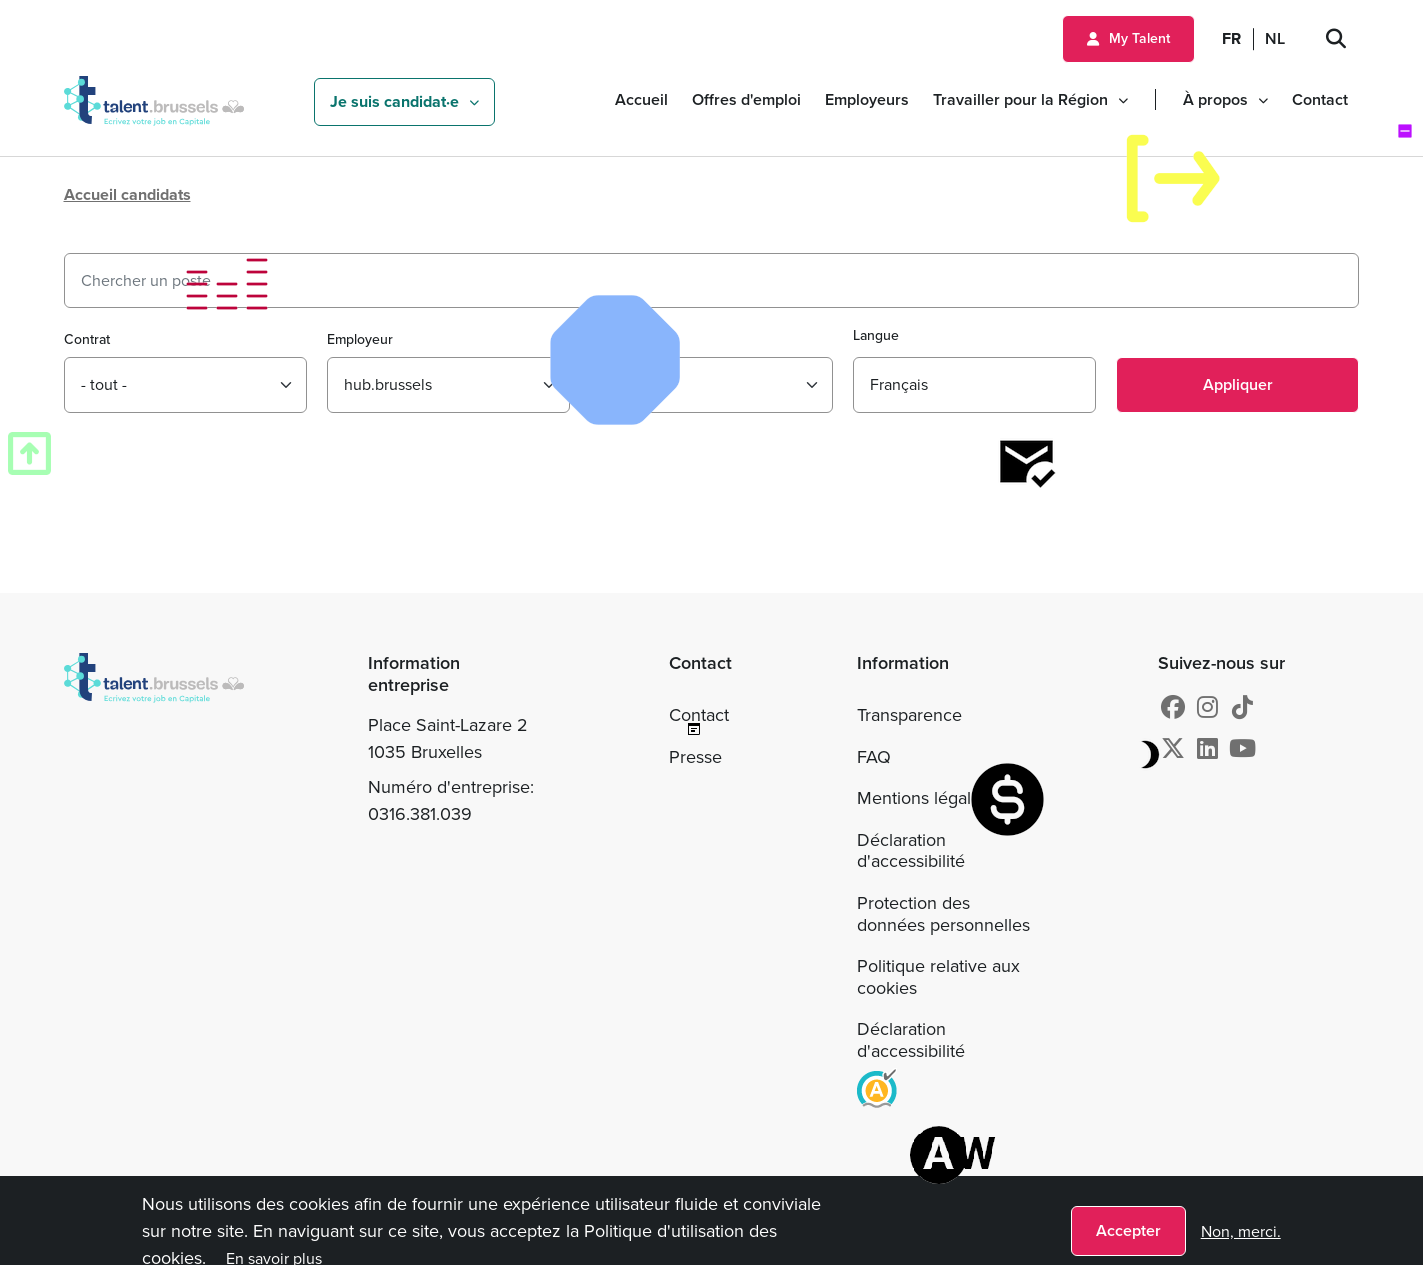 This screenshot has height=1265, width=1423. What do you see at coordinates (1007, 799) in the screenshot?
I see `view your account balance` at bounding box center [1007, 799].